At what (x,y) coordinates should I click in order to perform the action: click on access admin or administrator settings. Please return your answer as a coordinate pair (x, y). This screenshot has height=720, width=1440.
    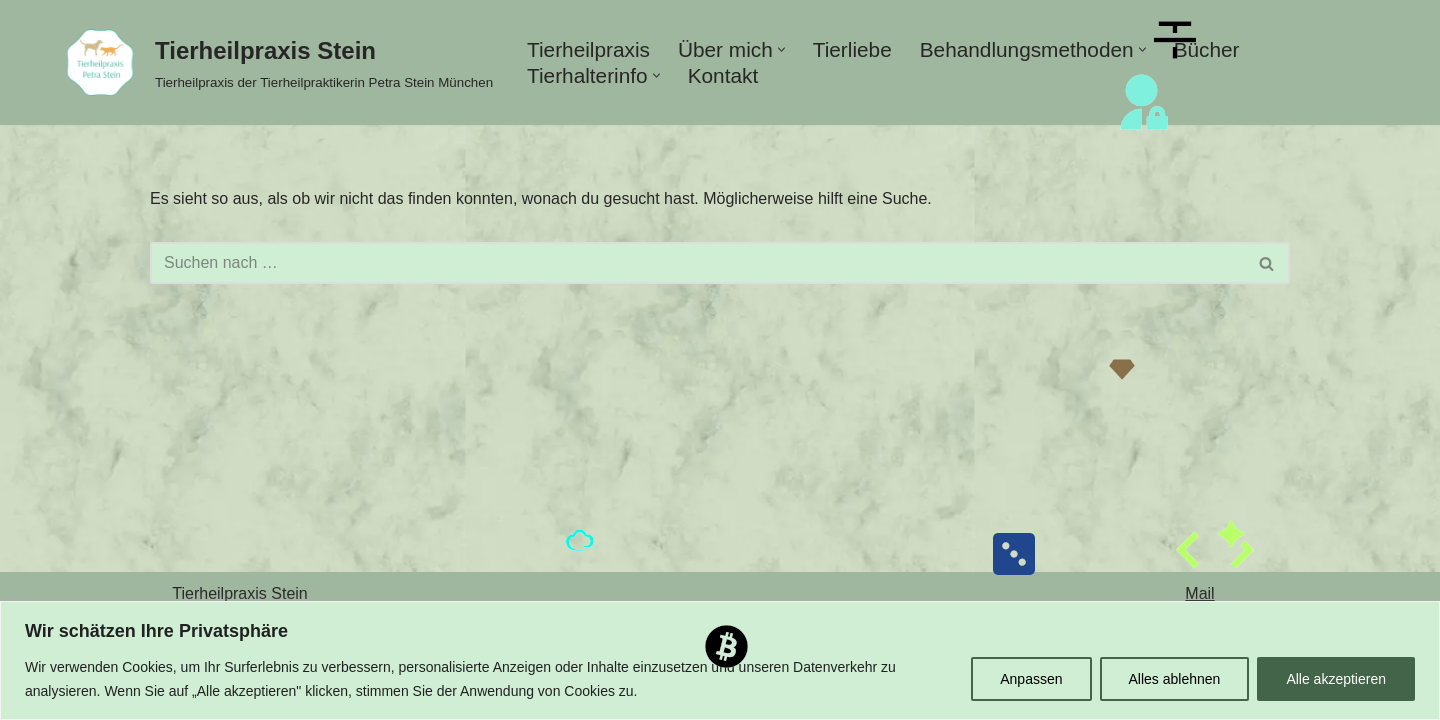
    Looking at the image, I should click on (1141, 103).